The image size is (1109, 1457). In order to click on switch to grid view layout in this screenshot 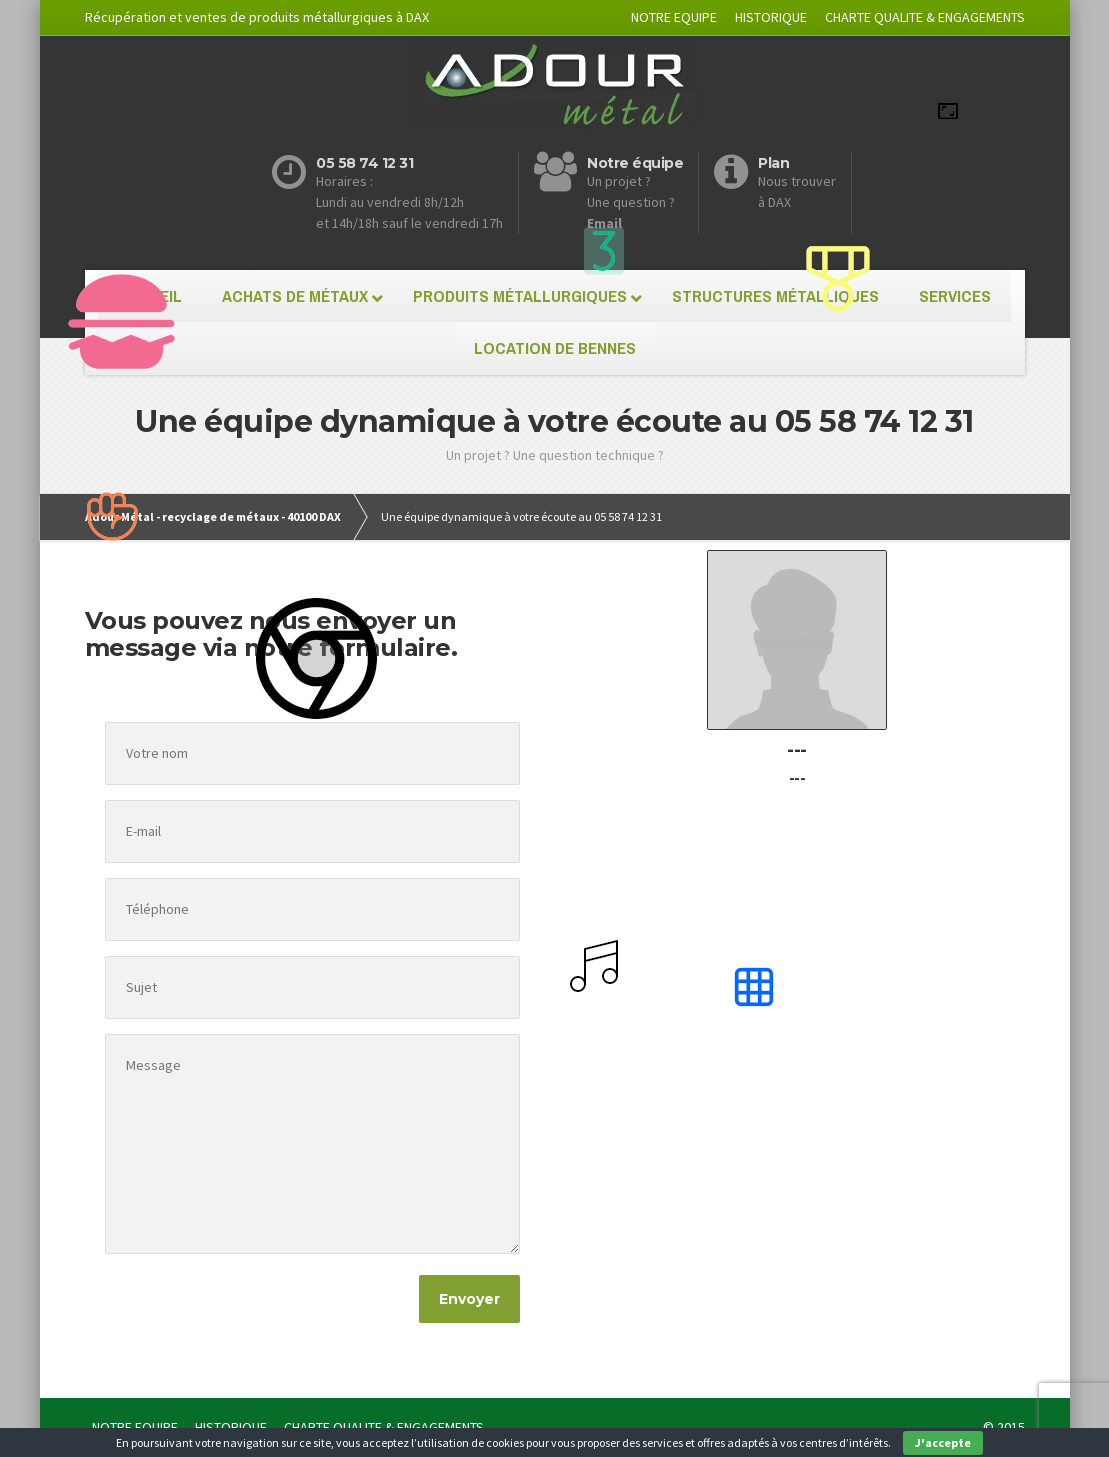, I will do `click(754, 987)`.